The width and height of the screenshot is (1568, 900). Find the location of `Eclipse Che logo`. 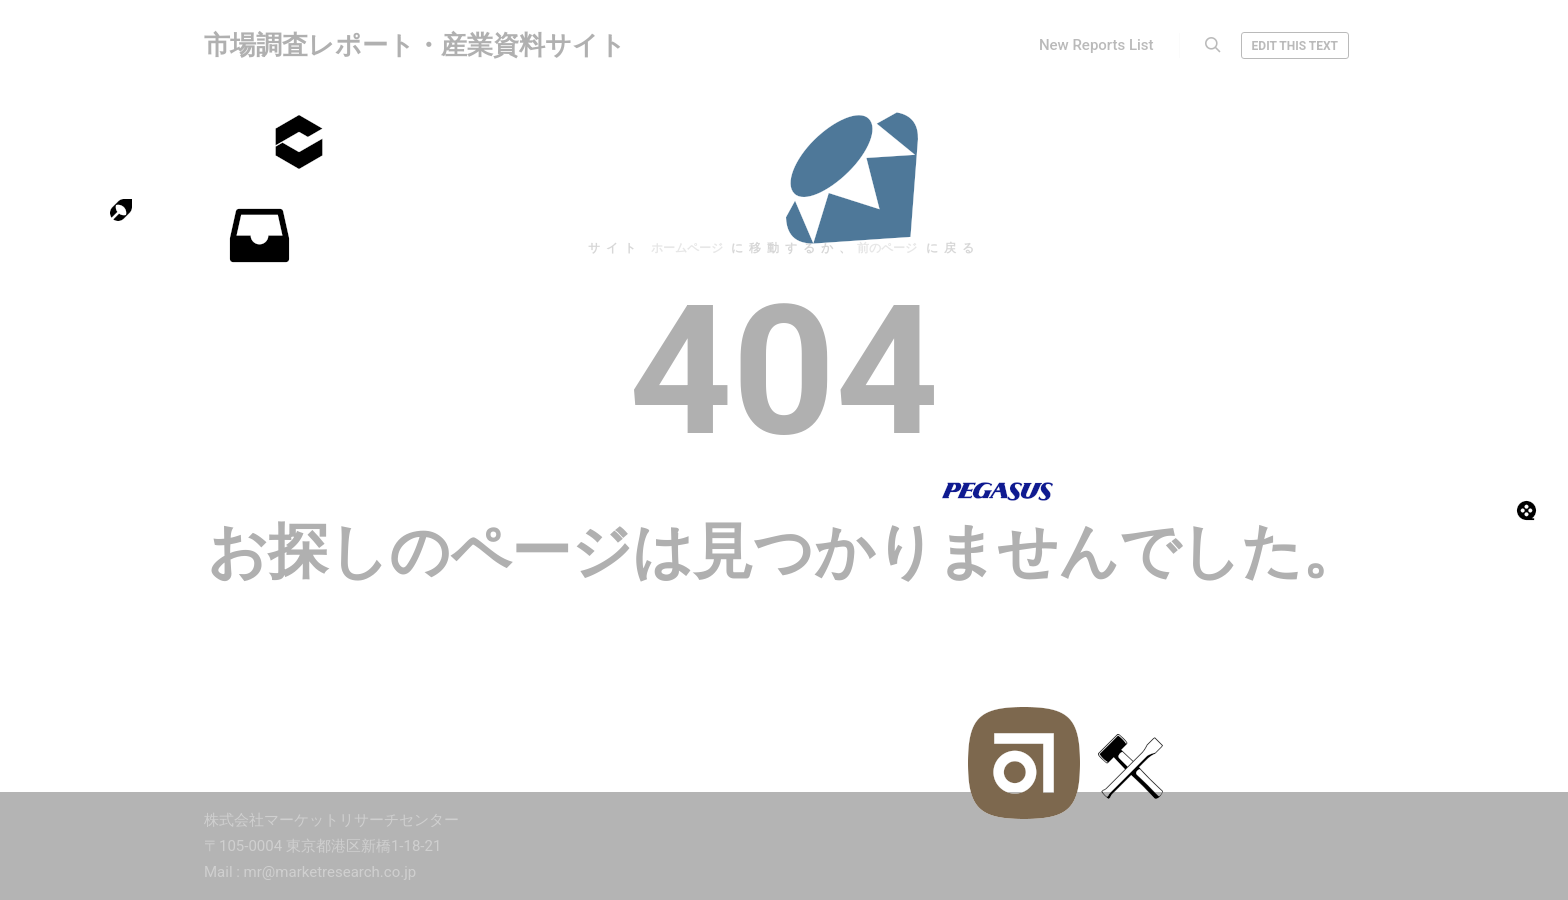

Eclipse Che logo is located at coordinates (299, 142).